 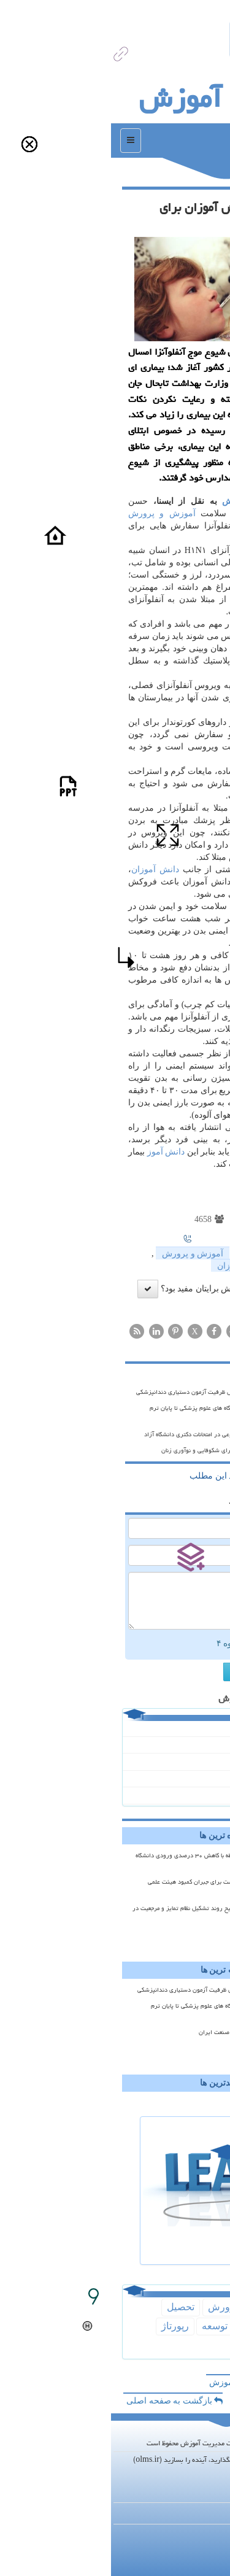 I want to click on PowerPoint file type indicator, so click(x=68, y=786).